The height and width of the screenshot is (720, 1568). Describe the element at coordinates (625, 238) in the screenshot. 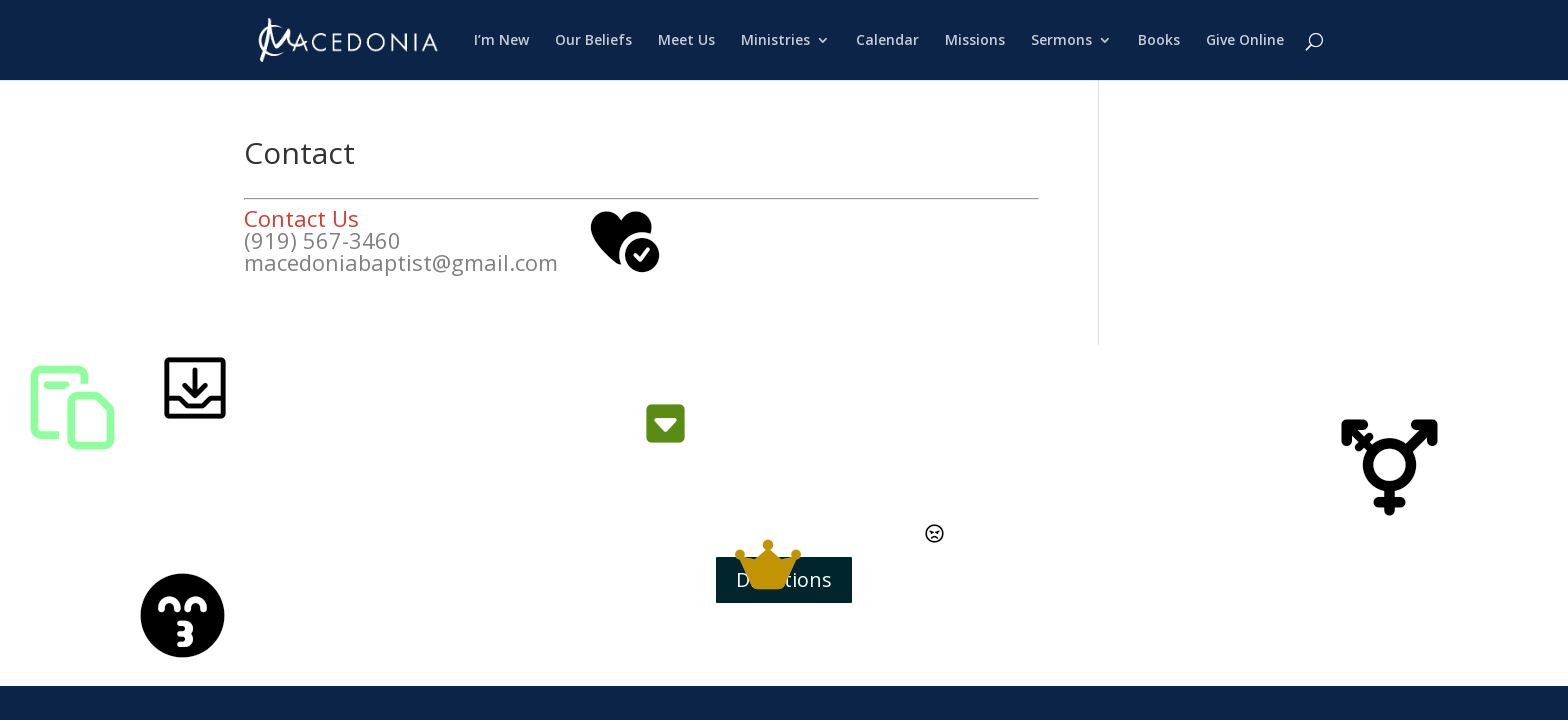

I see `item added to favorites successfully` at that location.